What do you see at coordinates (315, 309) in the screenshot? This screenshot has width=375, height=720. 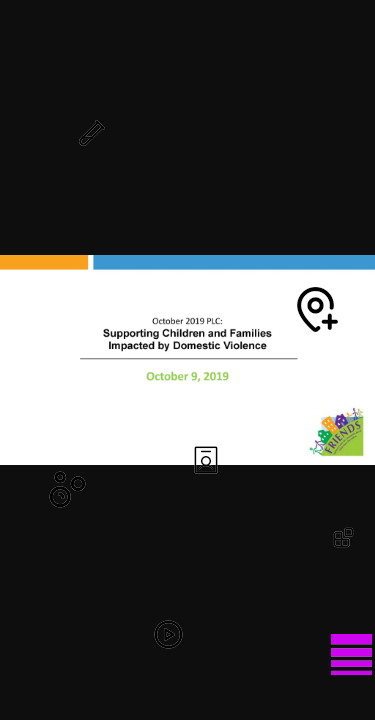 I see `add a new location pin` at bounding box center [315, 309].